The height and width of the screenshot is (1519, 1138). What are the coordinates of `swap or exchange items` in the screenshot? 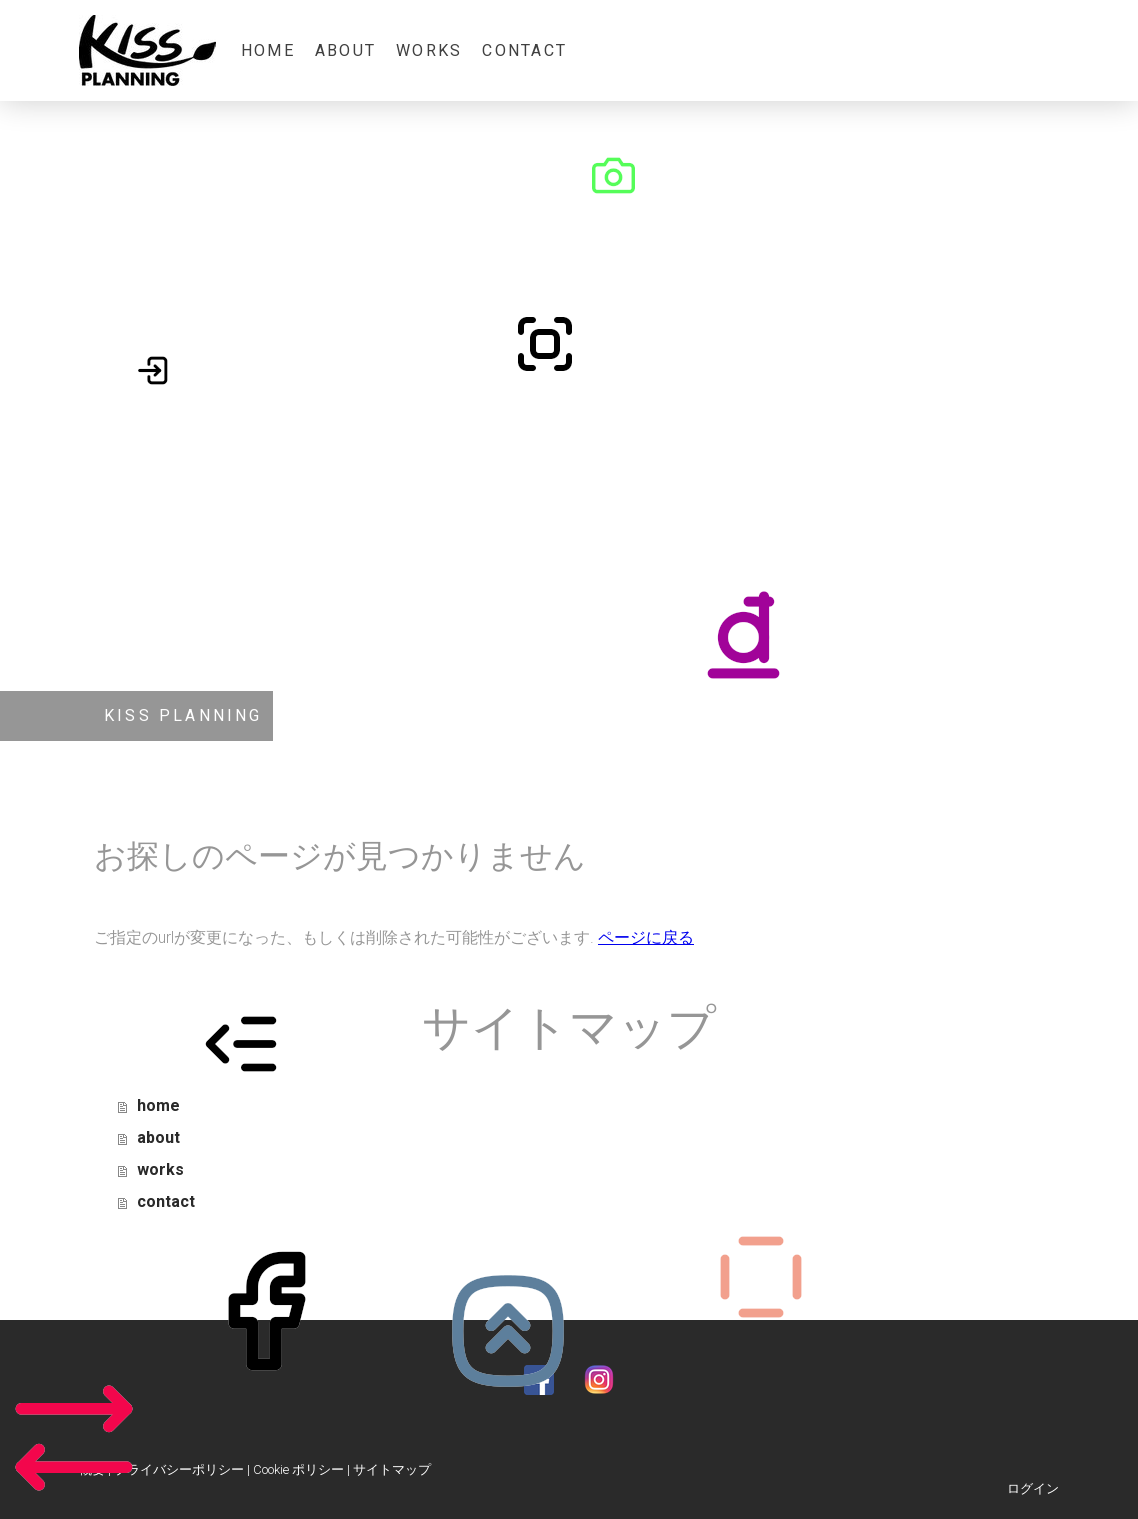 It's located at (74, 1438).